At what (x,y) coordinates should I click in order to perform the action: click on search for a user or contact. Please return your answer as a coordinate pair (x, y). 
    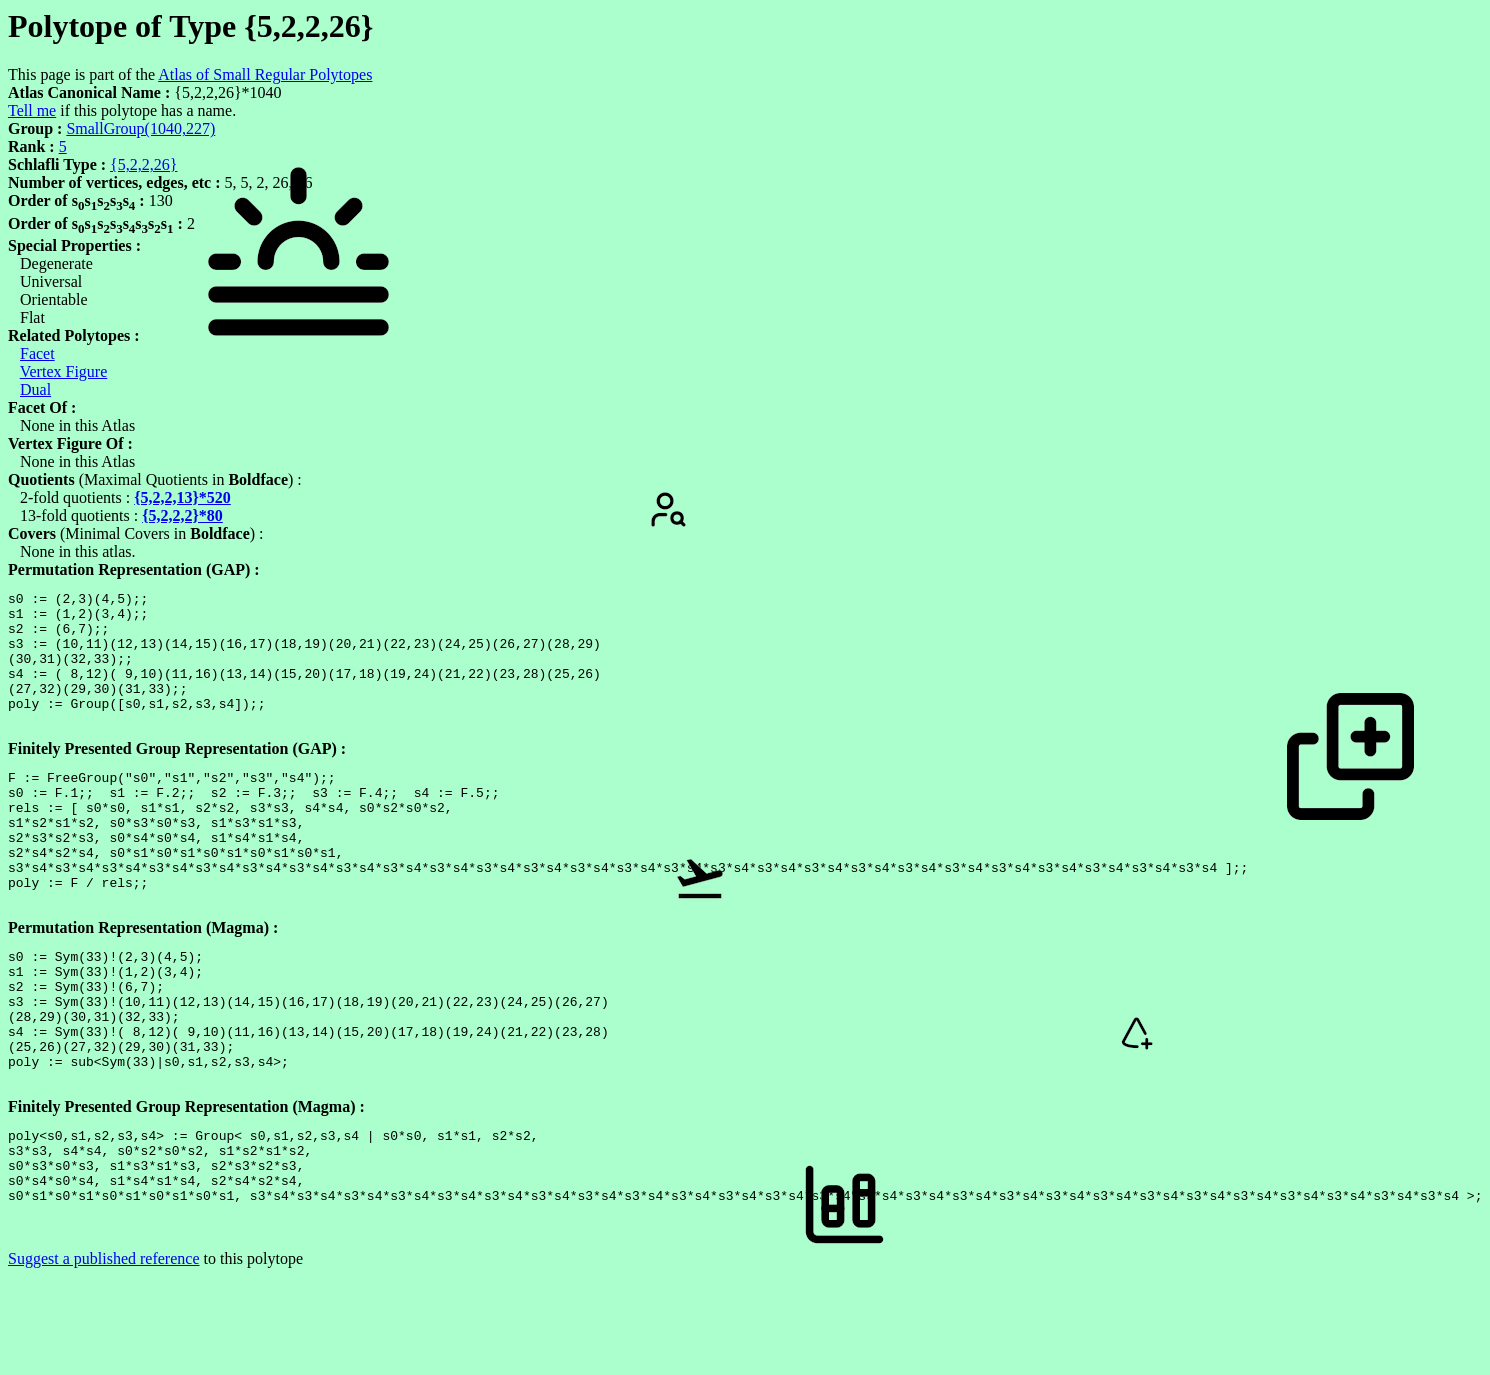
    Looking at the image, I should click on (668, 509).